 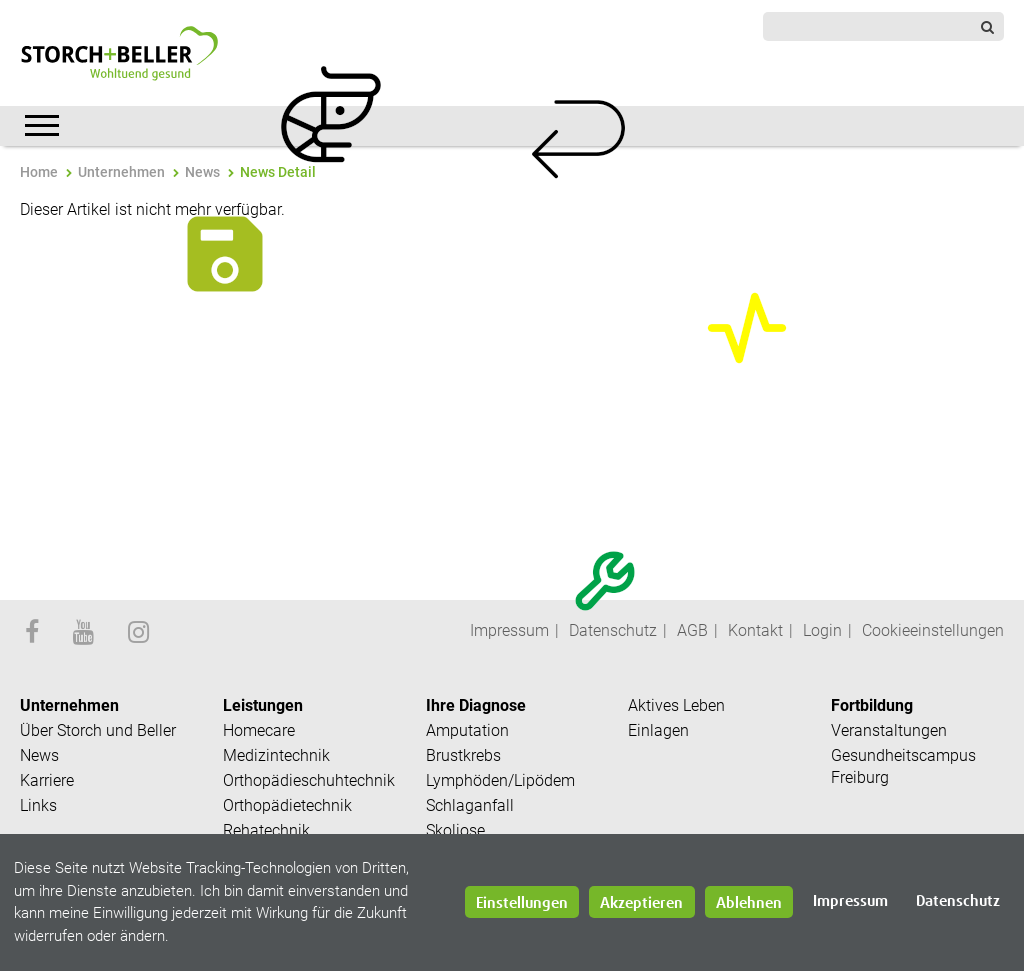 I want to click on save current file or document, so click(x=225, y=254).